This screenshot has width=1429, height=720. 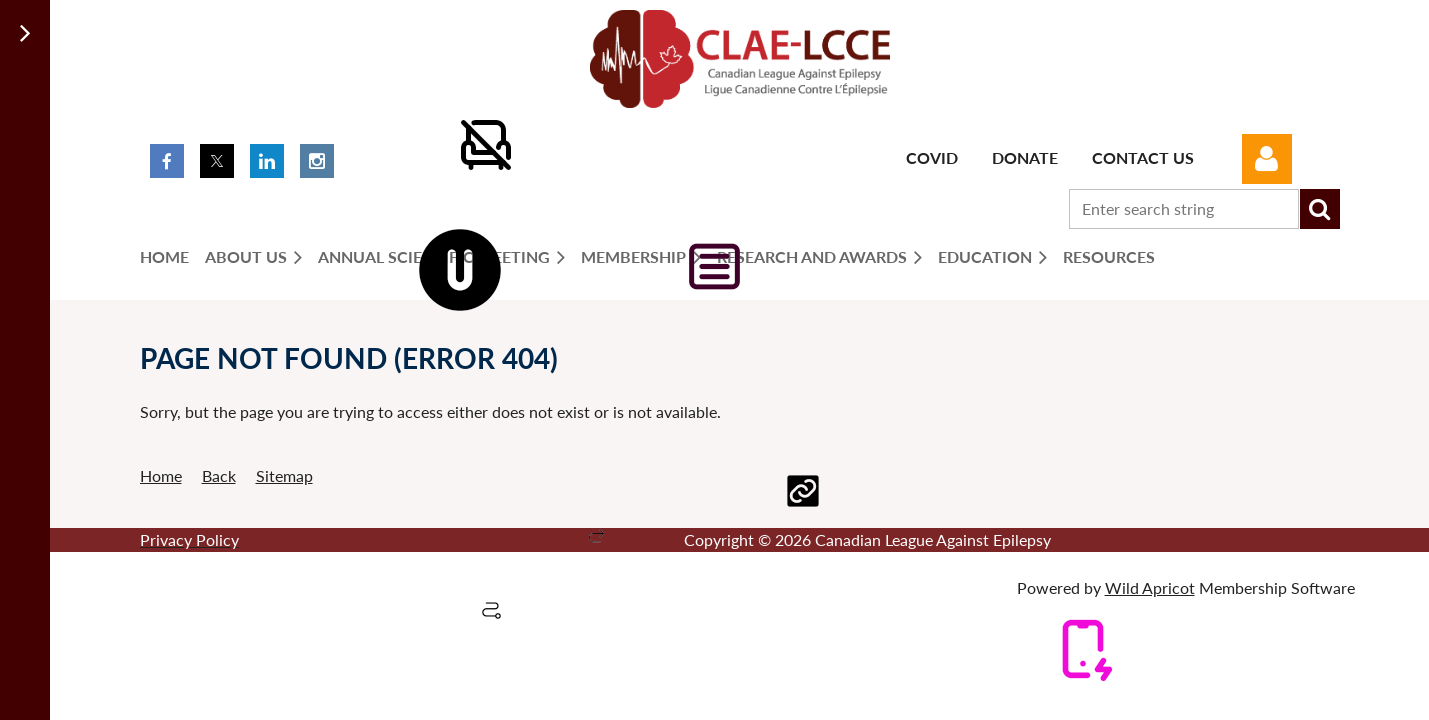 I want to click on view article or document content, so click(x=714, y=266).